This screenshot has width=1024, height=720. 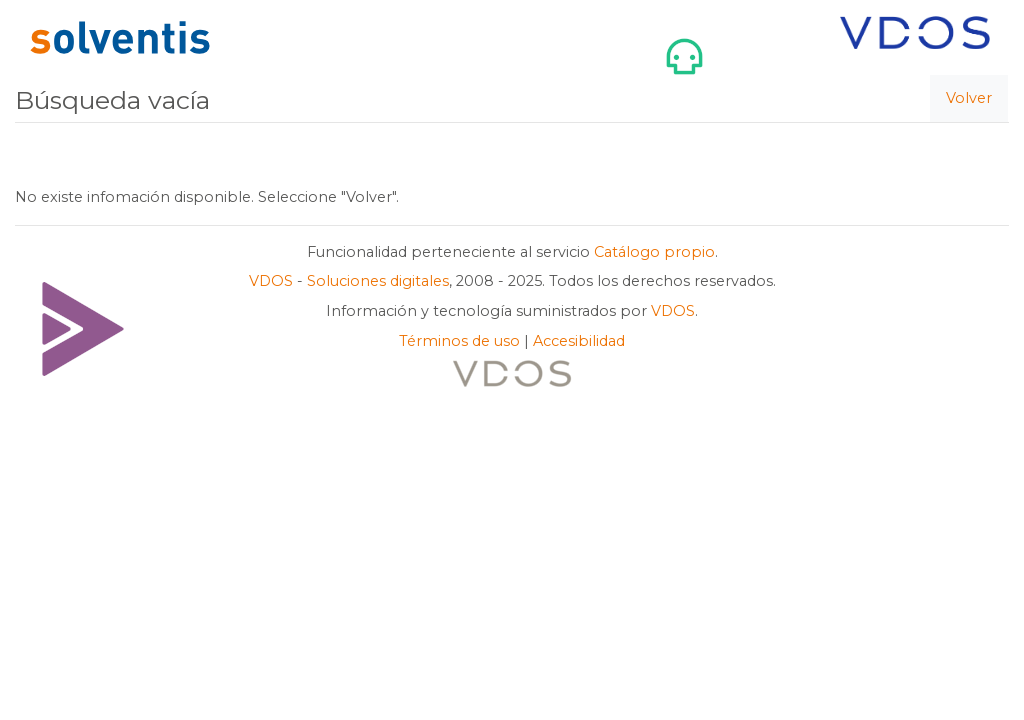 What do you see at coordinates (684, 56) in the screenshot?
I see `indicates dangerous or hazardous content` at bounding box center [684, 56].